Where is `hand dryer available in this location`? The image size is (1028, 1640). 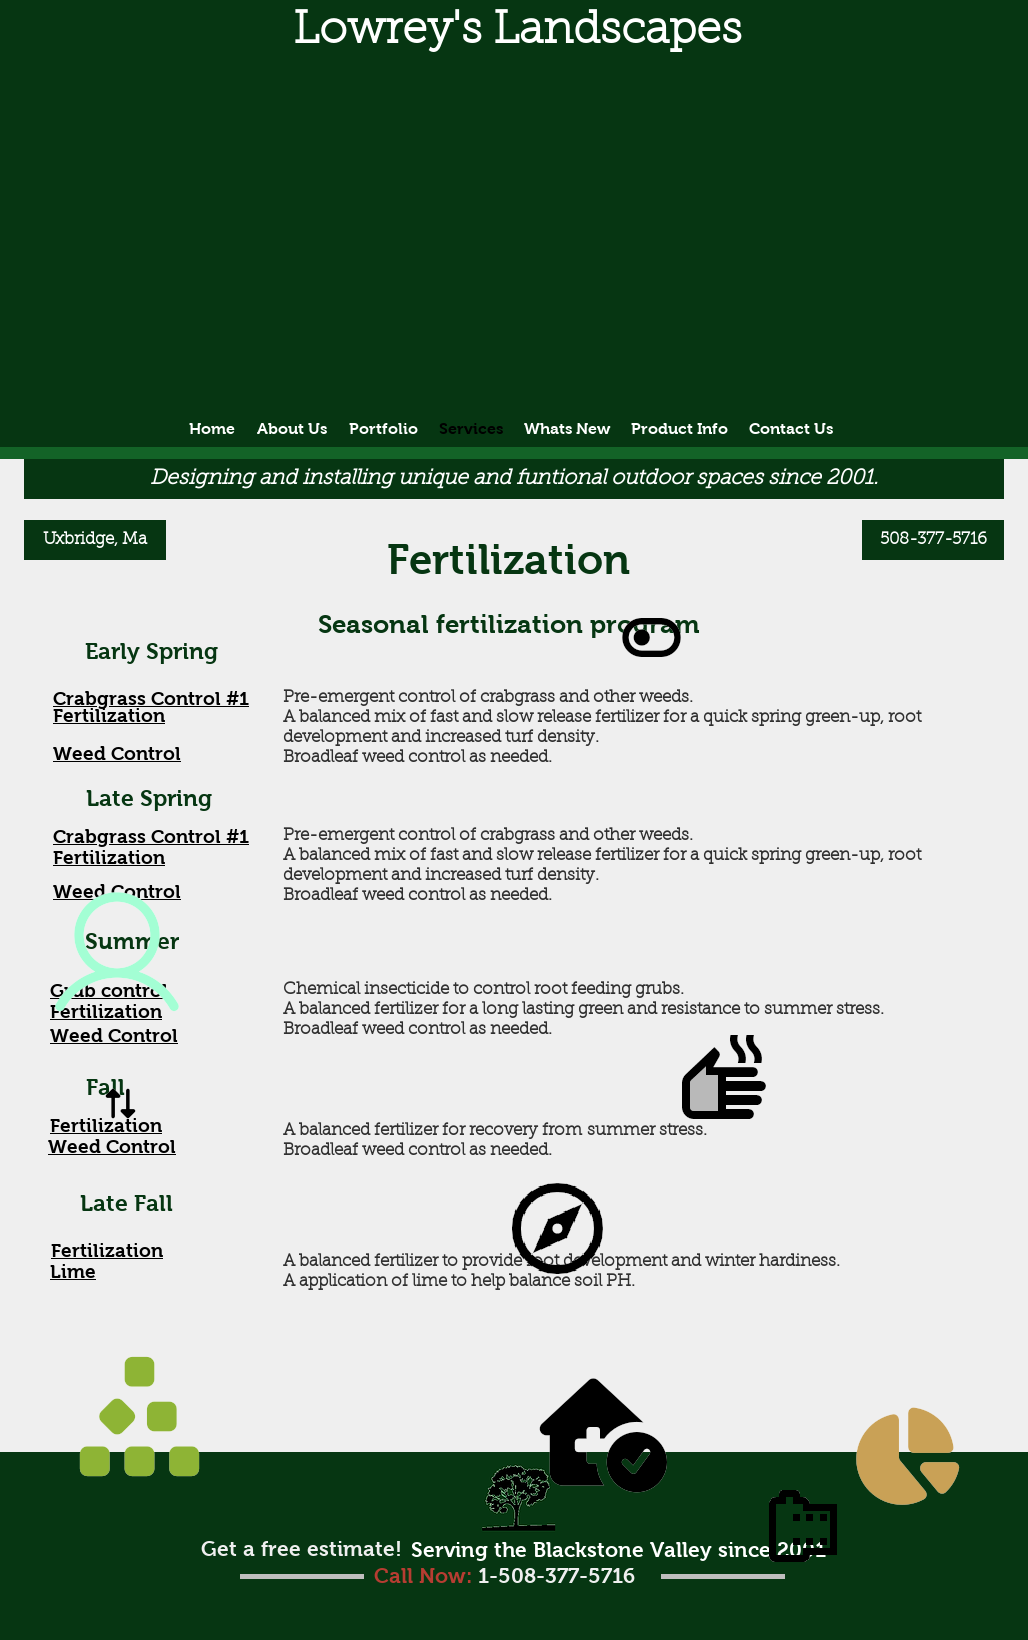 hand dryer available in this location is located at coordinates (726, 1075).